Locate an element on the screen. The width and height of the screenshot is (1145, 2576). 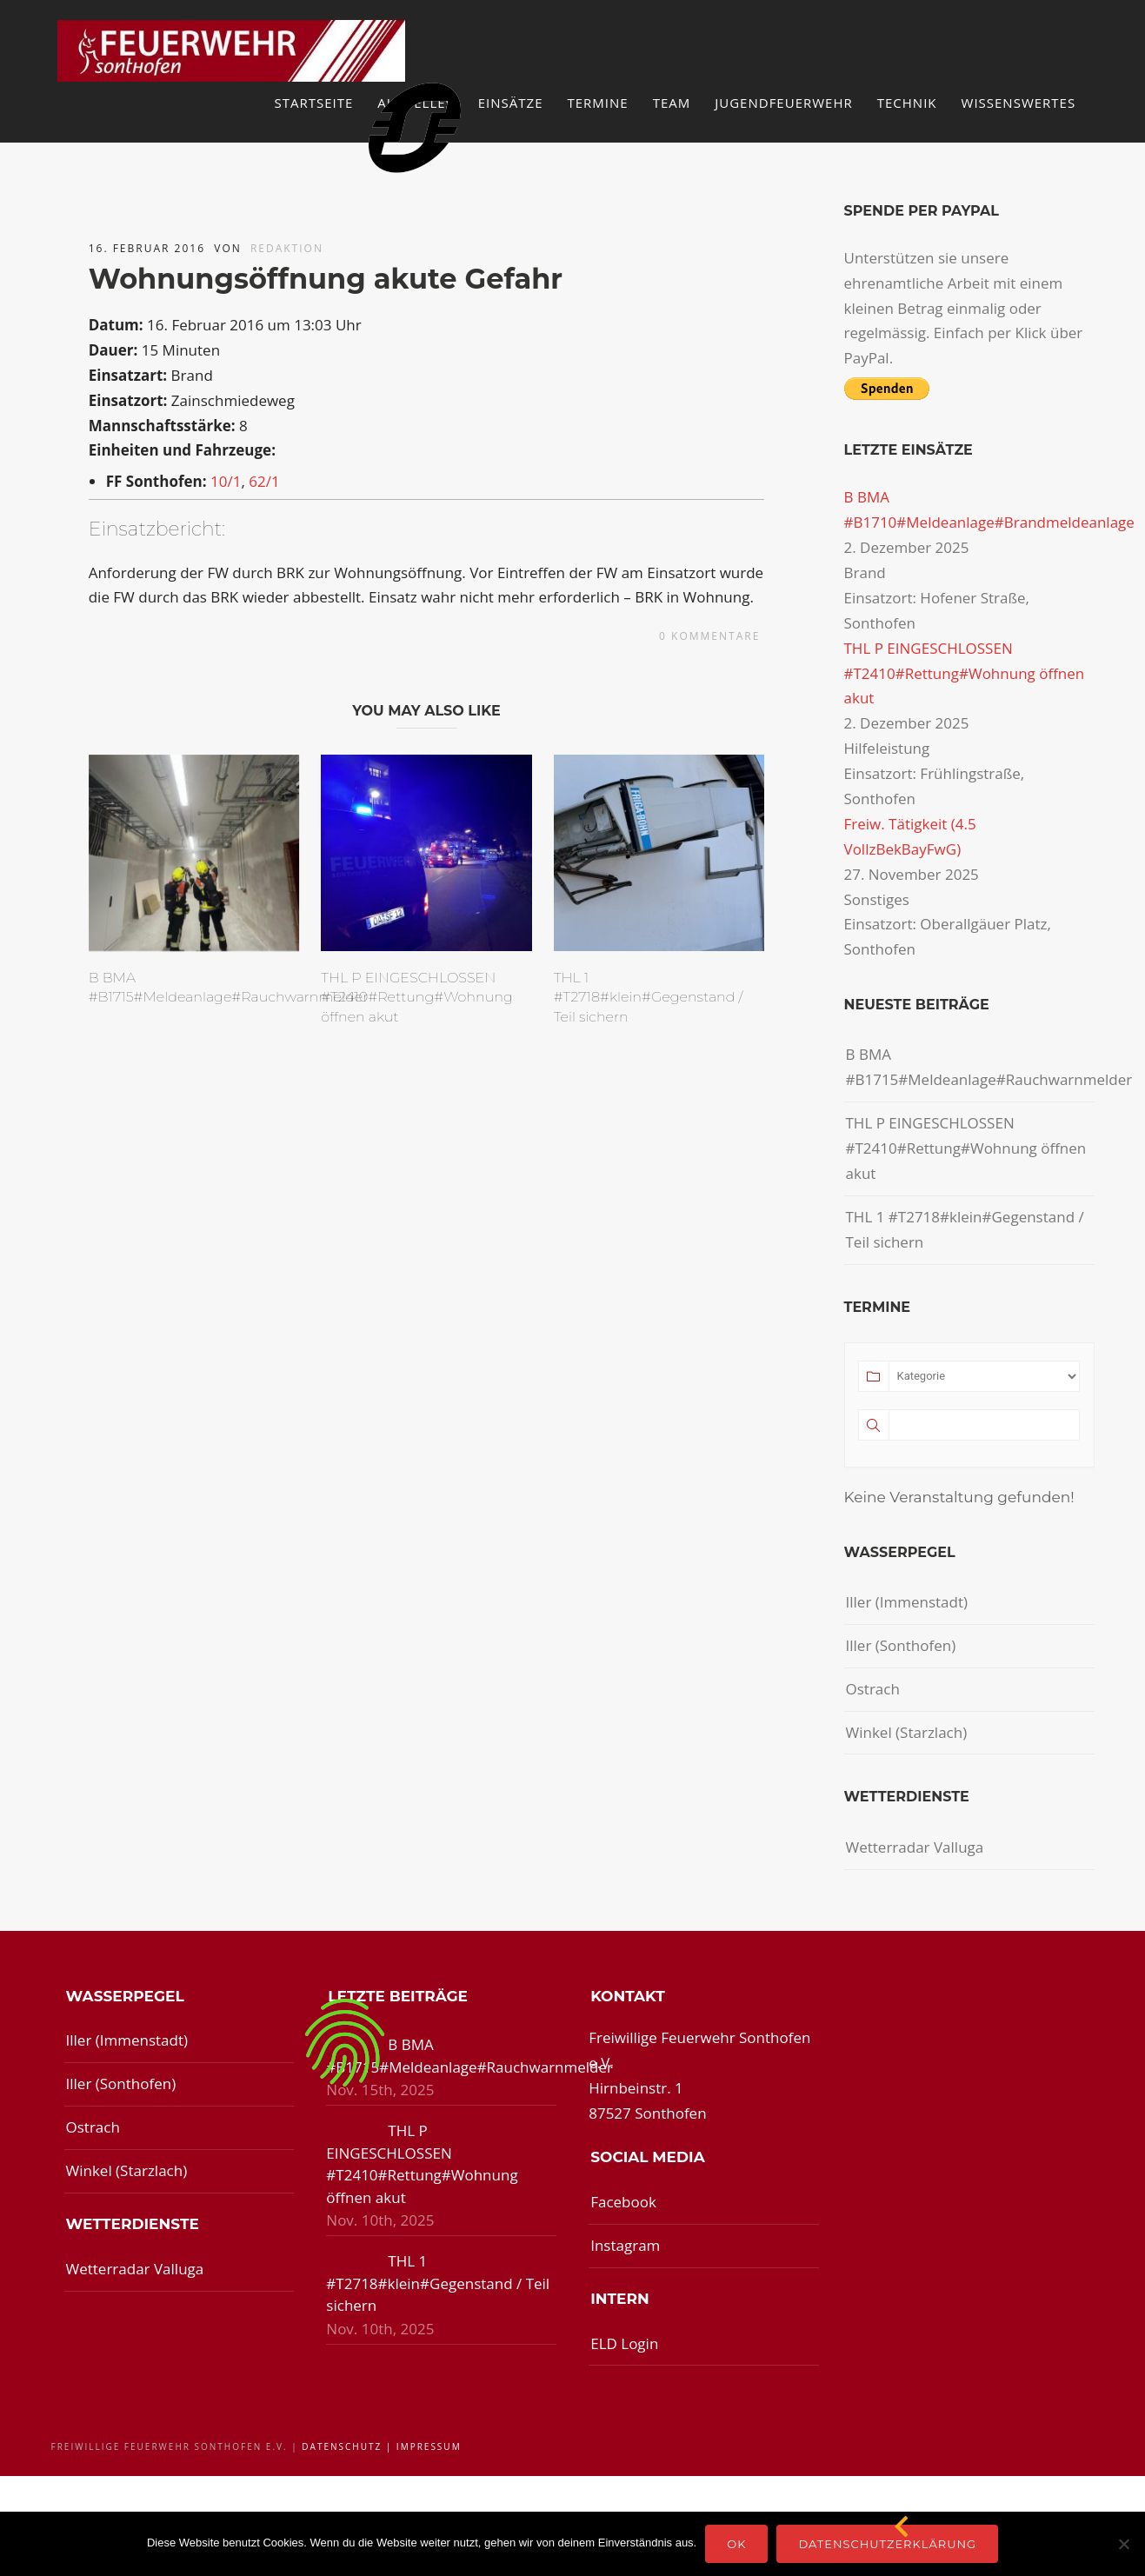
go back to the previous screen is located at coordinates (902, 2526).